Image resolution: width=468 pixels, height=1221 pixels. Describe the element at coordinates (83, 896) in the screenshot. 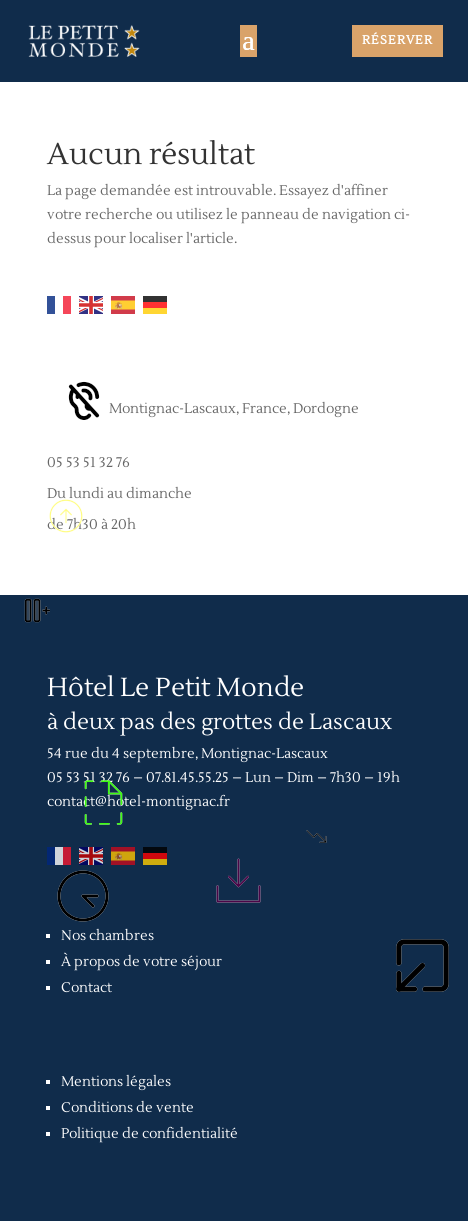

I see `view afternoon schedule or events` at that location.